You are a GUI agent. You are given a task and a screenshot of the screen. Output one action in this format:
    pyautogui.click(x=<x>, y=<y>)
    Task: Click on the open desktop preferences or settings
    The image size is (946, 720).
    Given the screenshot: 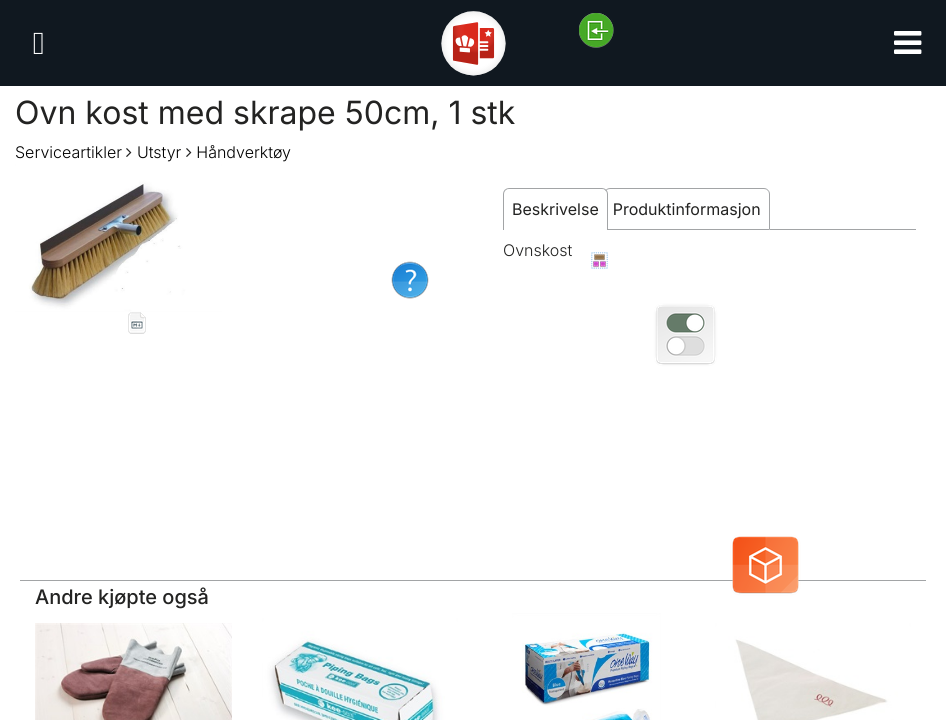 What is the action you would take?
    pyautogui.click(x=685, y=334)
    